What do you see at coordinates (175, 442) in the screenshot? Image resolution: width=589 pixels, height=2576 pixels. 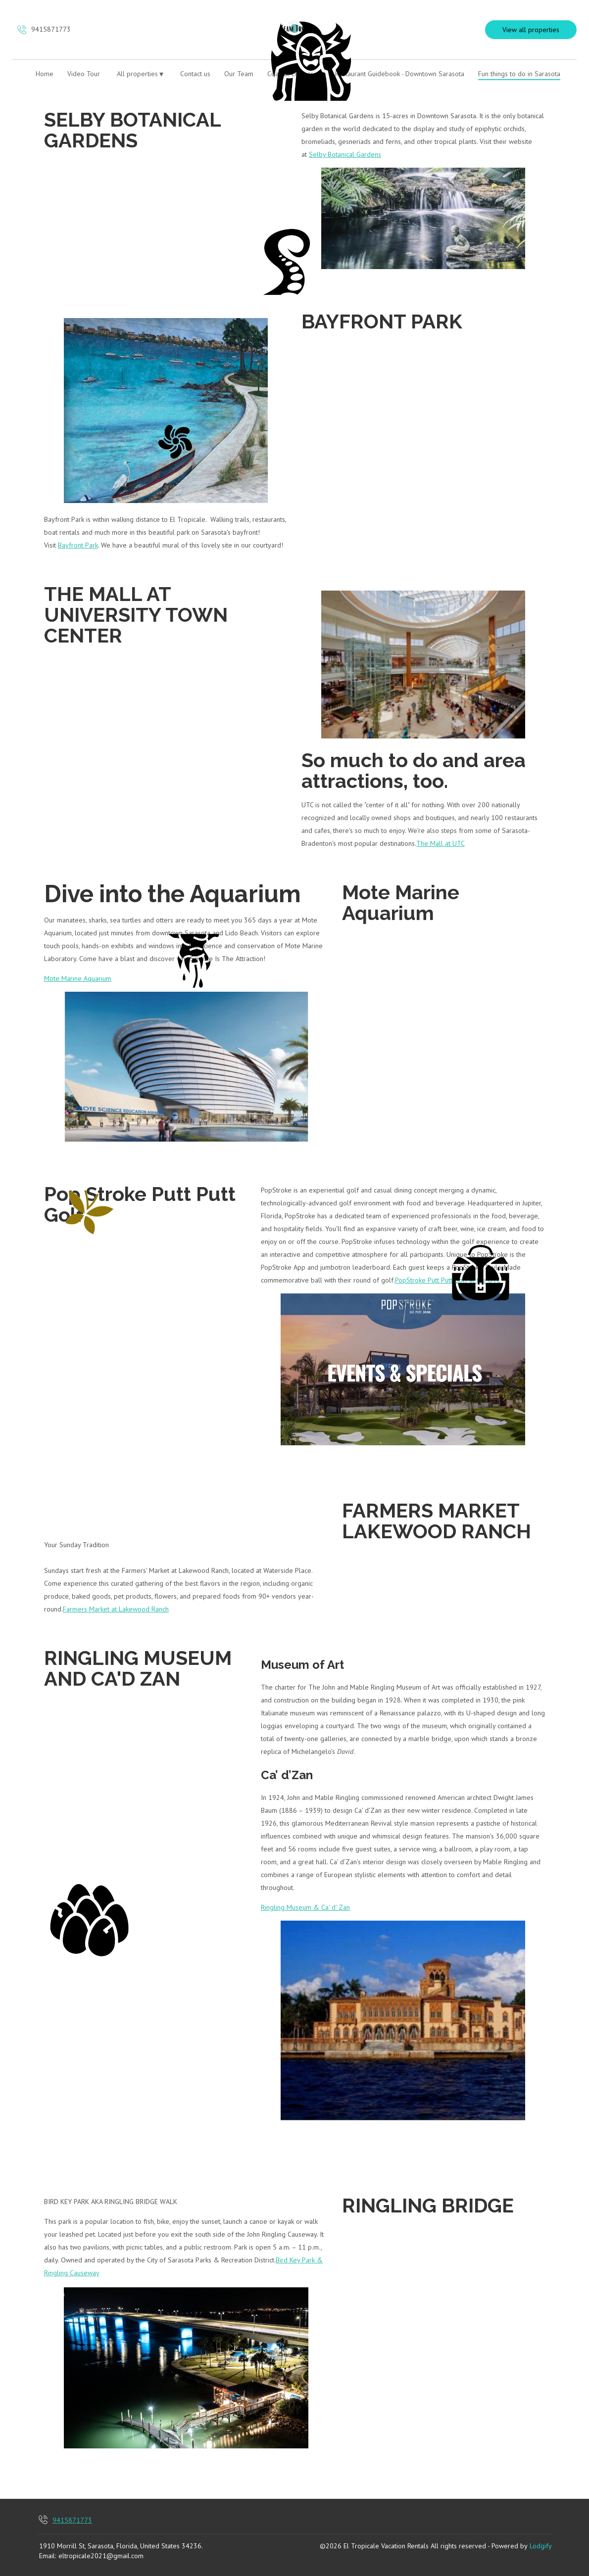 I see `decorative floral element or embellishment` at bounding box center [175, 442].